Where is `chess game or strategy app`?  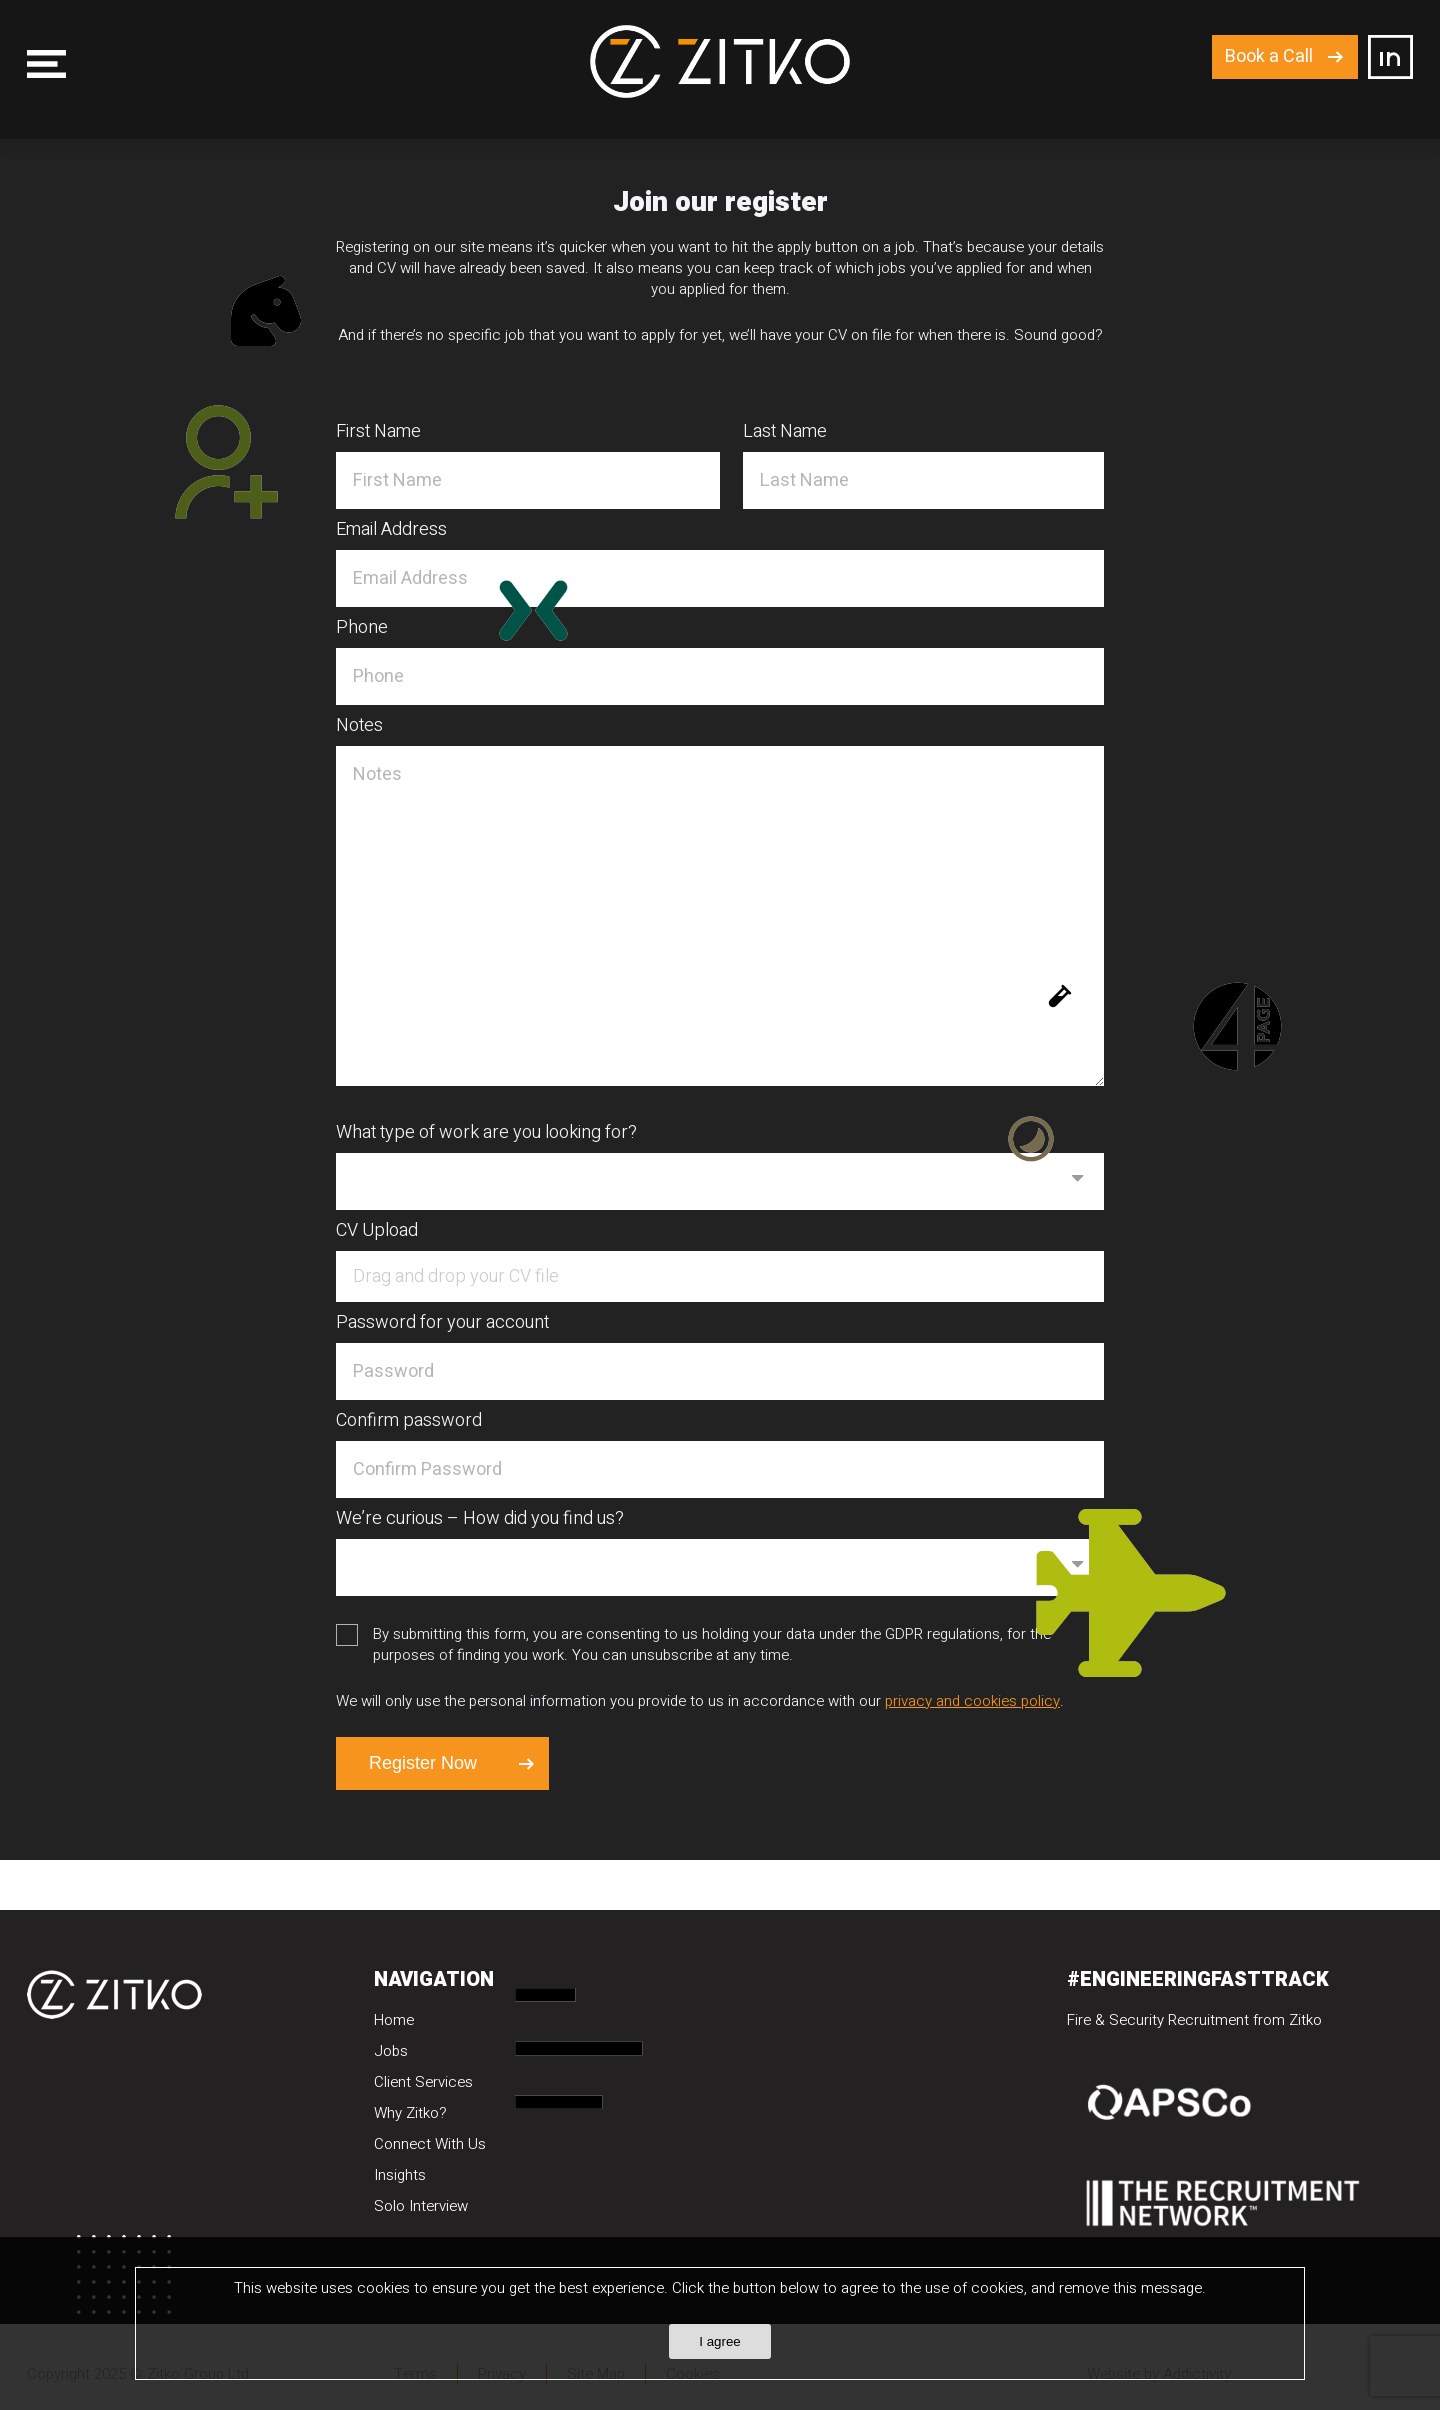
chess game or strategy app is located at coordinates (267, 310).